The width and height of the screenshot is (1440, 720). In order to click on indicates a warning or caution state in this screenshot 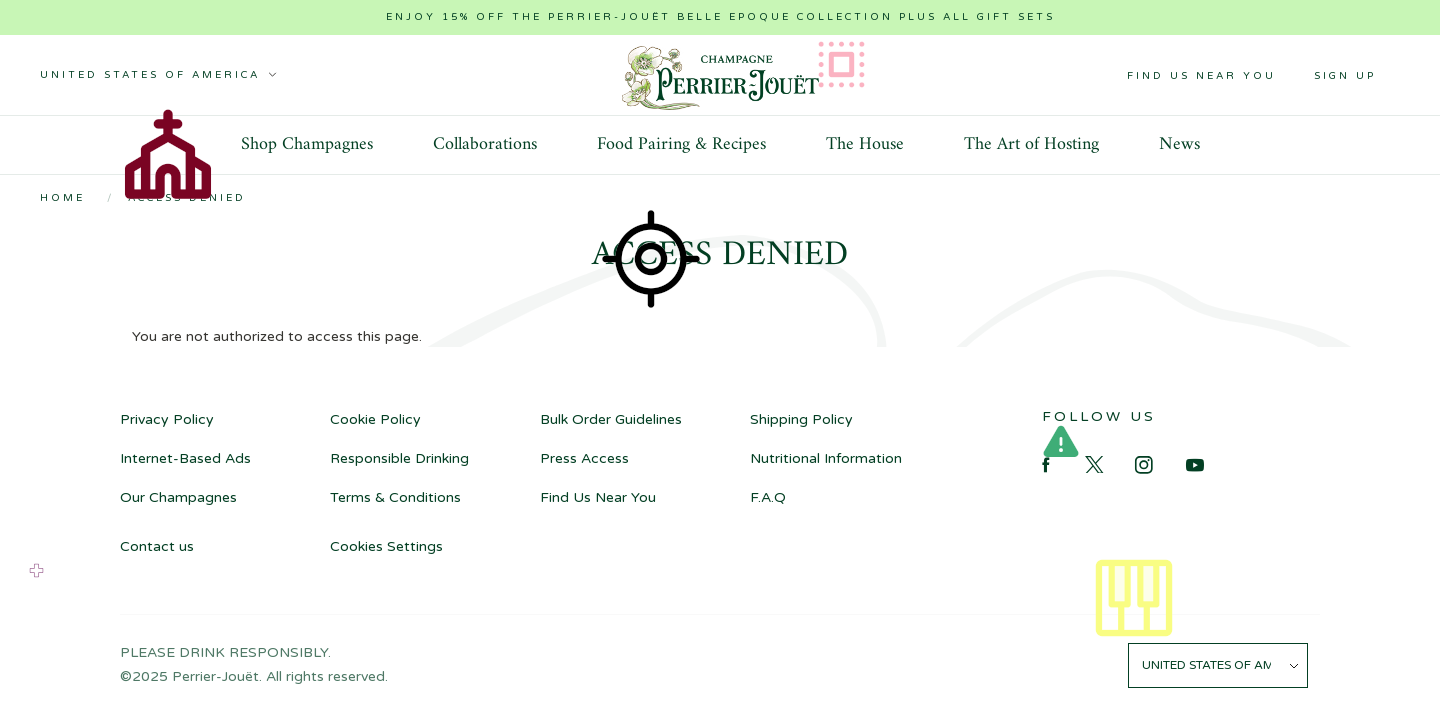, I will do `click(1061, 442)`.